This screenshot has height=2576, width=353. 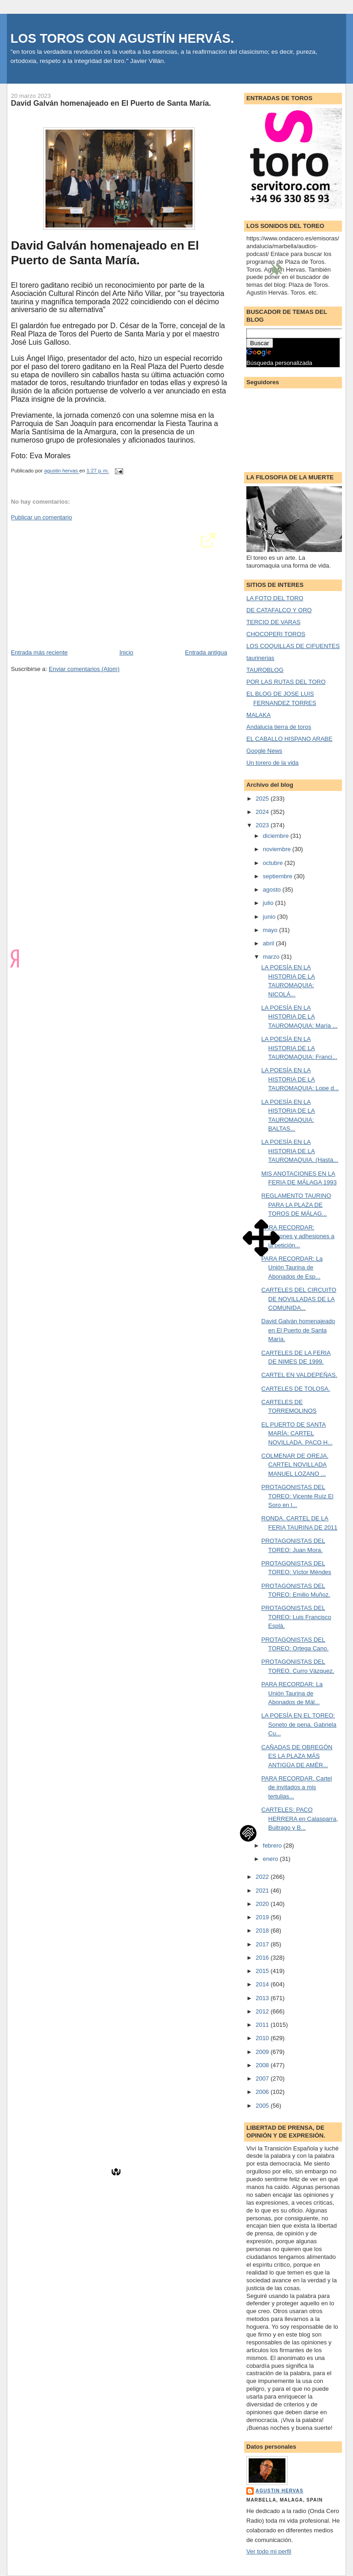 What do you see at coordinates (248, 1833) in the screenshot?
I see `open homebridge app settings` at bounding box center [248, 1833].